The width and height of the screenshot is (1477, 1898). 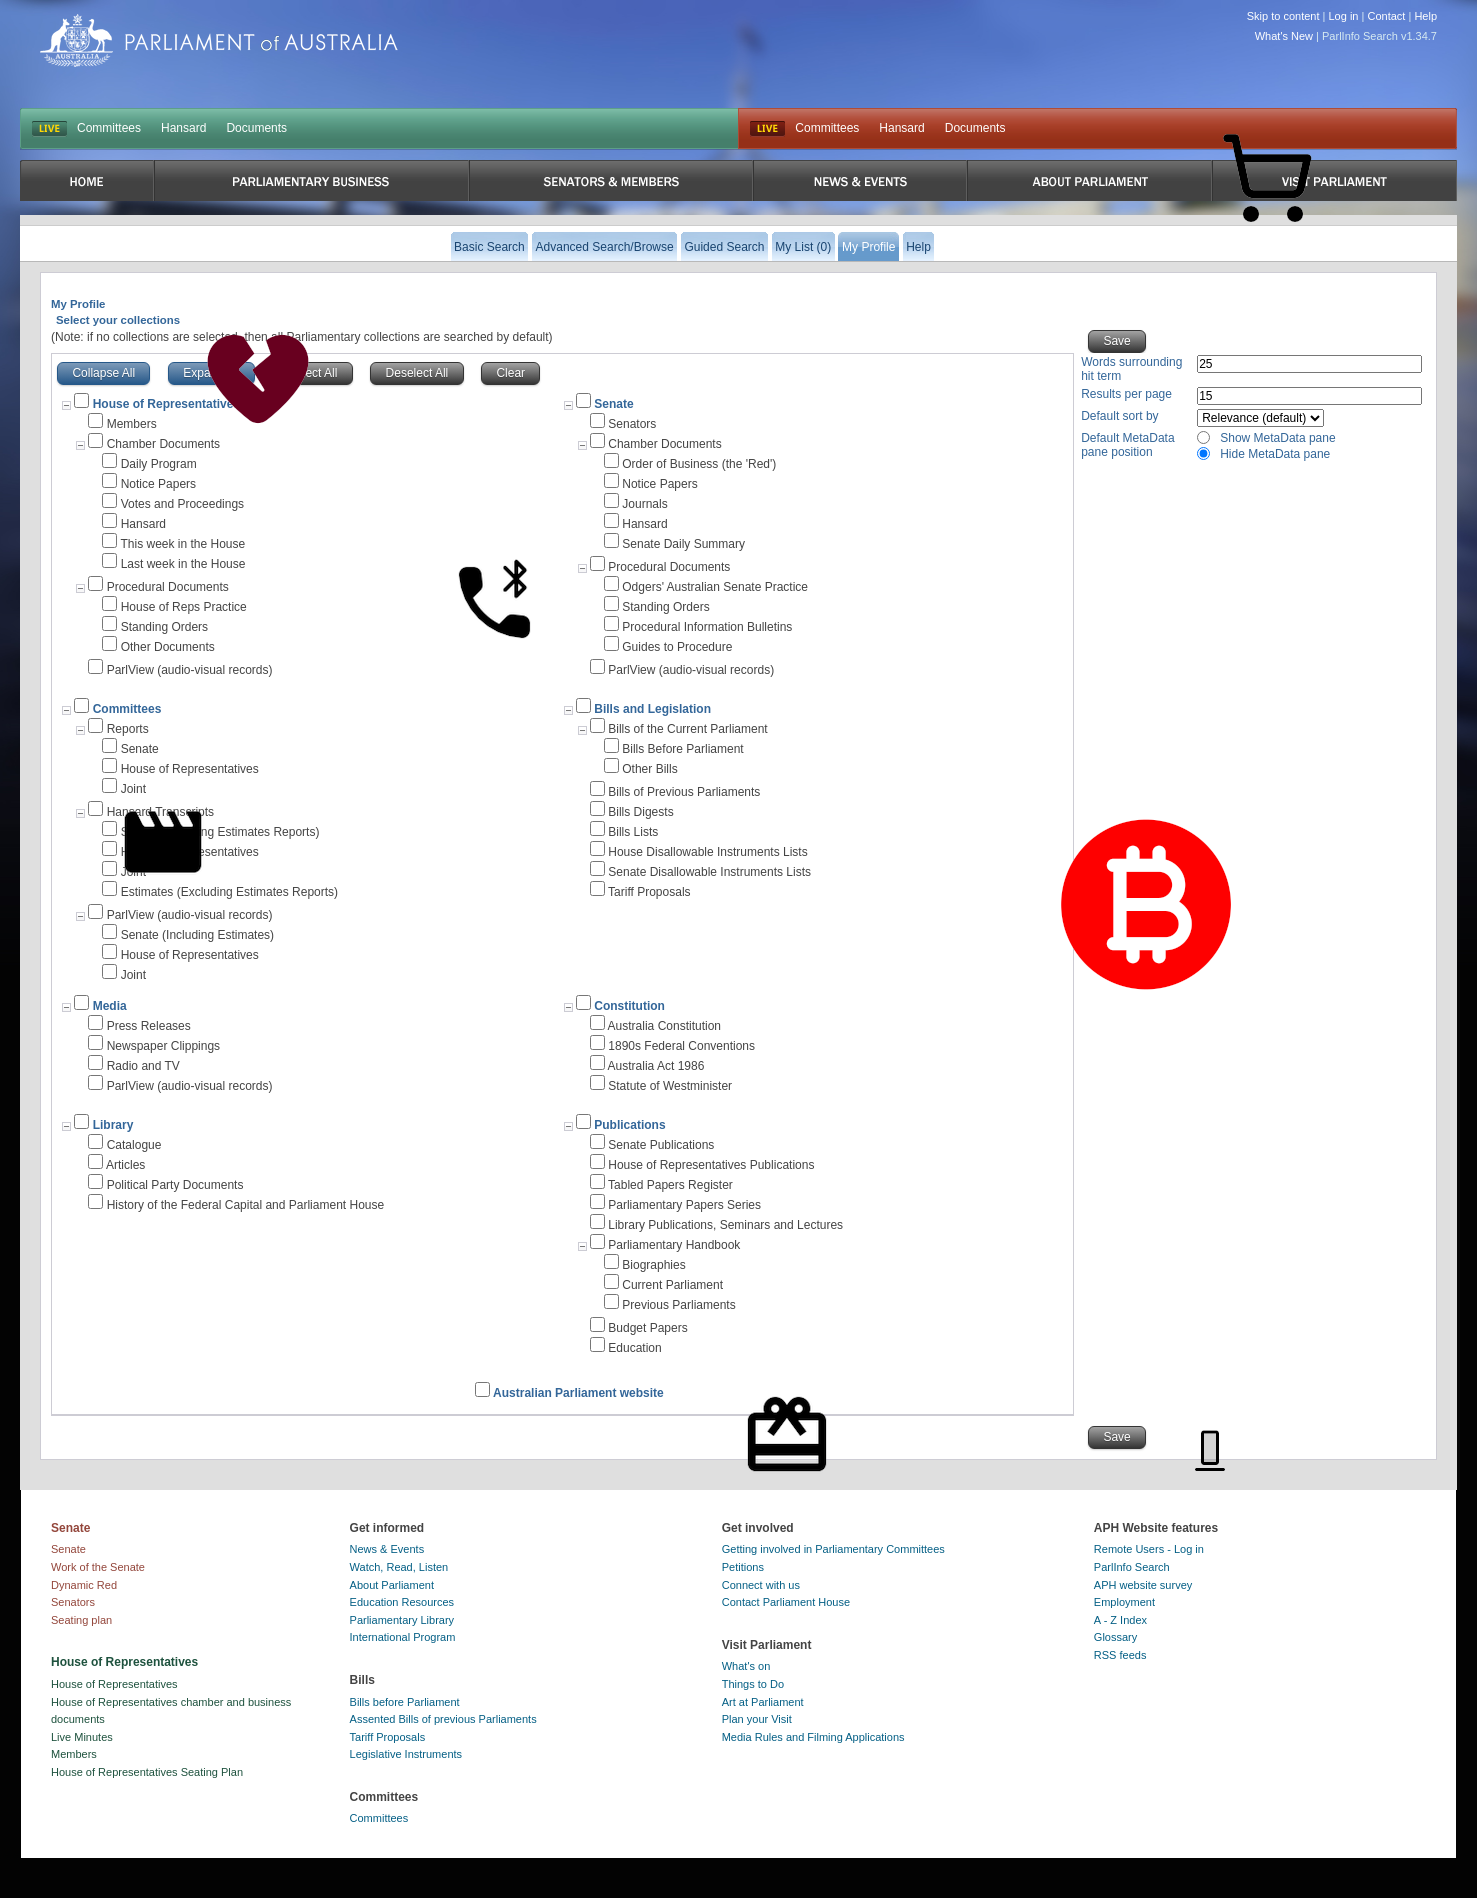 What do you see at coordinates (1139, 904) in the screenshot?
I see `view bitcoin wallet or balance` at bounding box center [1139, 904].